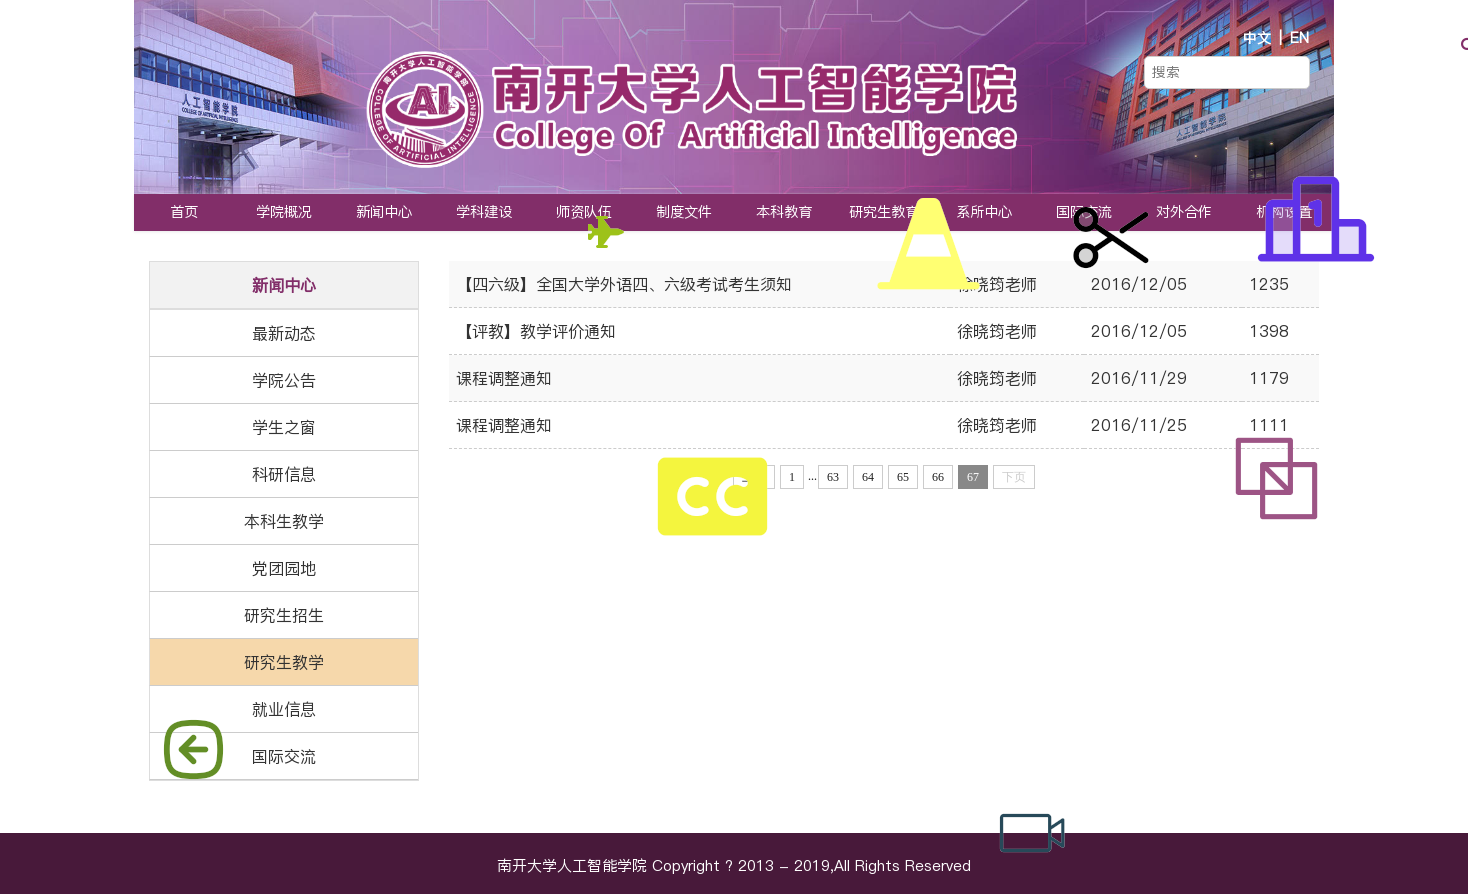 The height and width of the screenshot is (894, 1468). I want to click on access flight or aviation features, so click(606, 232).